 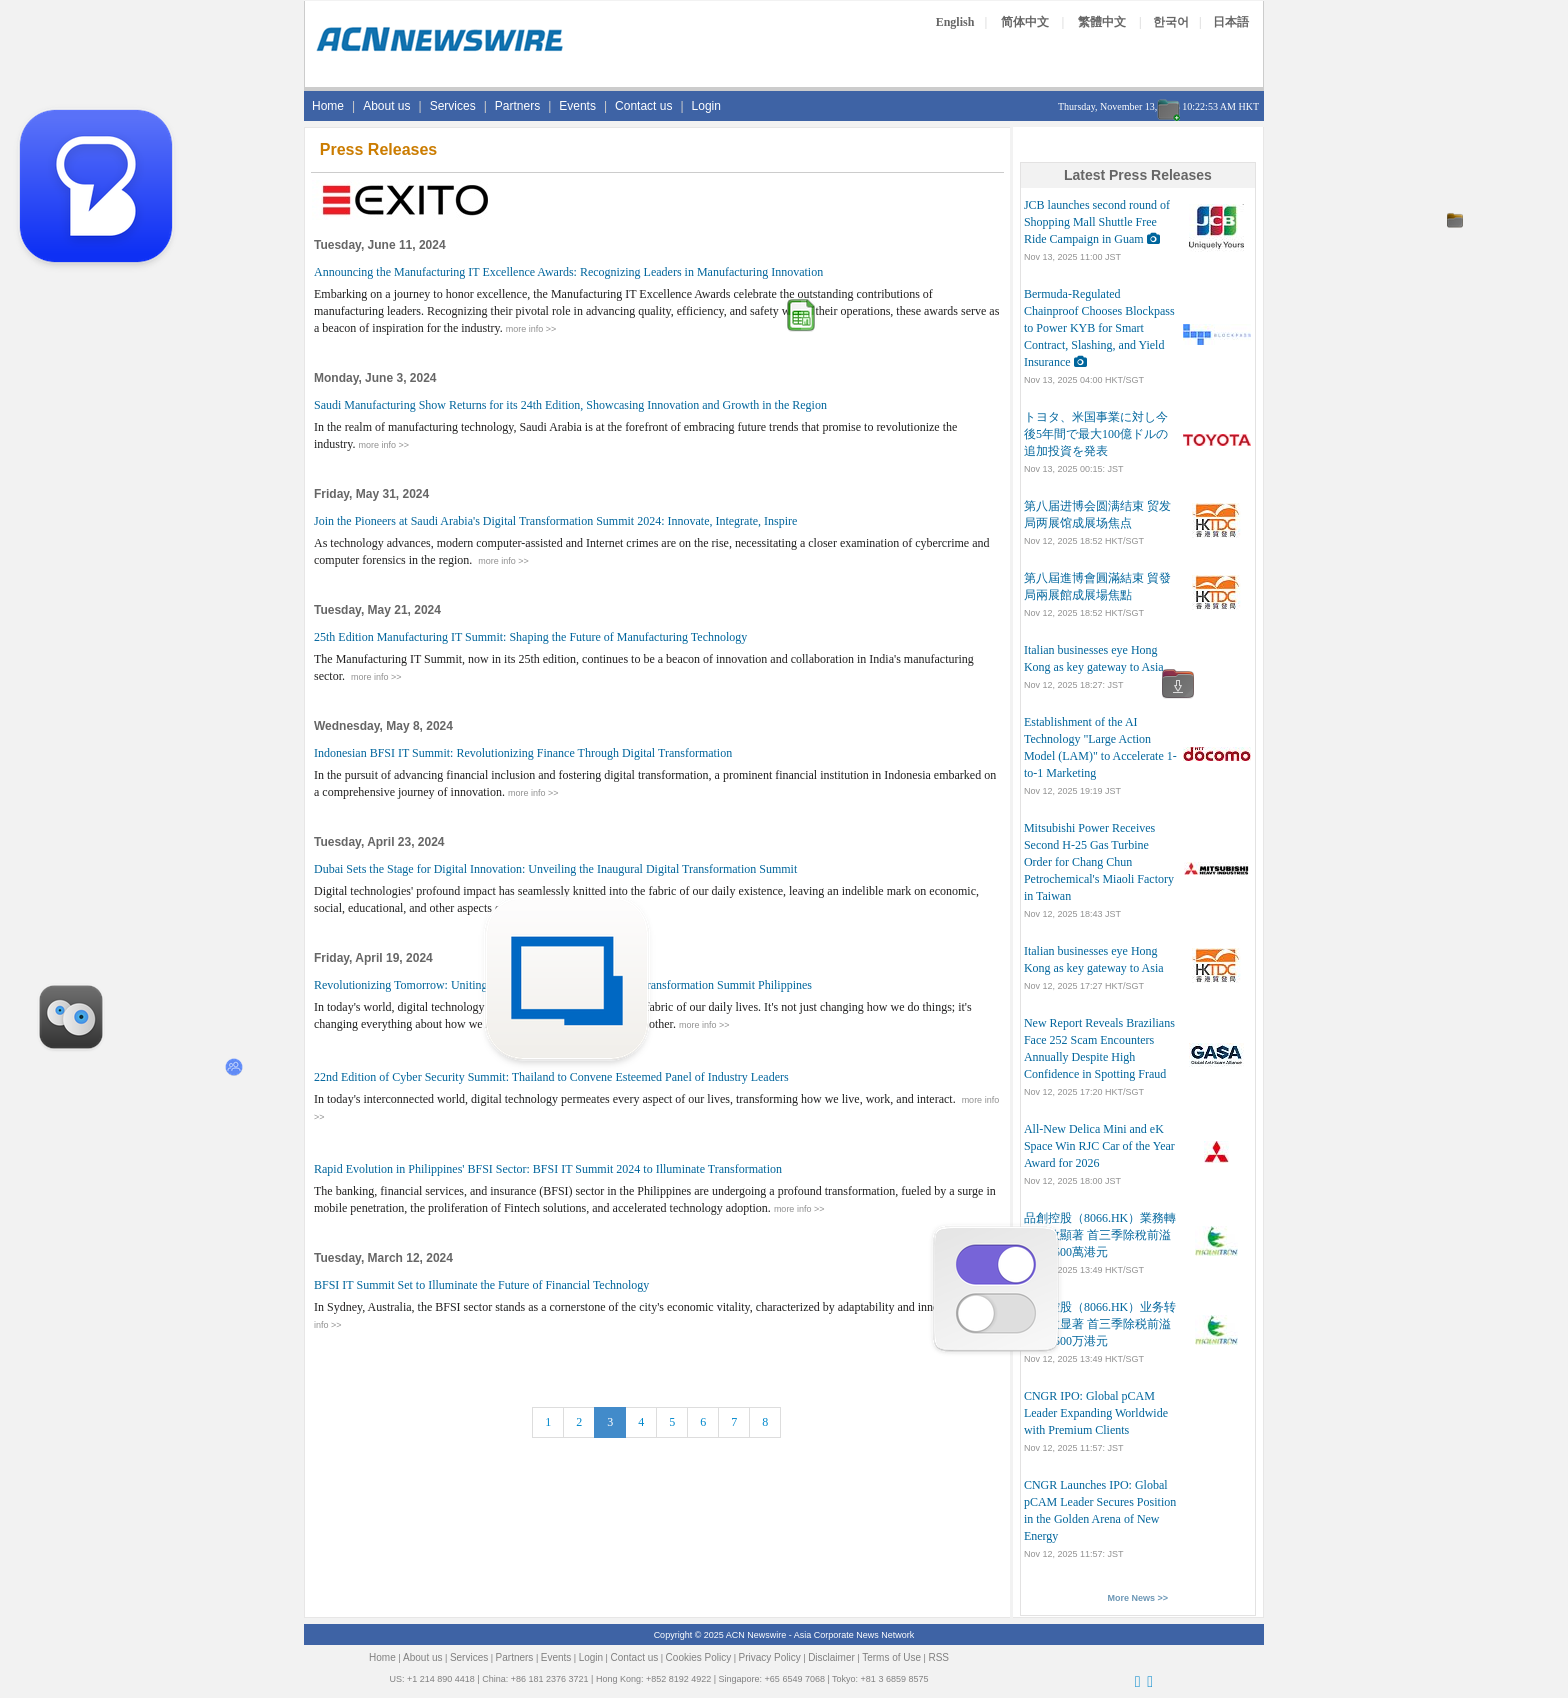 What do you see at coordinates (71, 1017) in the screenshot?
I see `open xfce4 eyes desktop widget` at bounding box center [71, 1017].